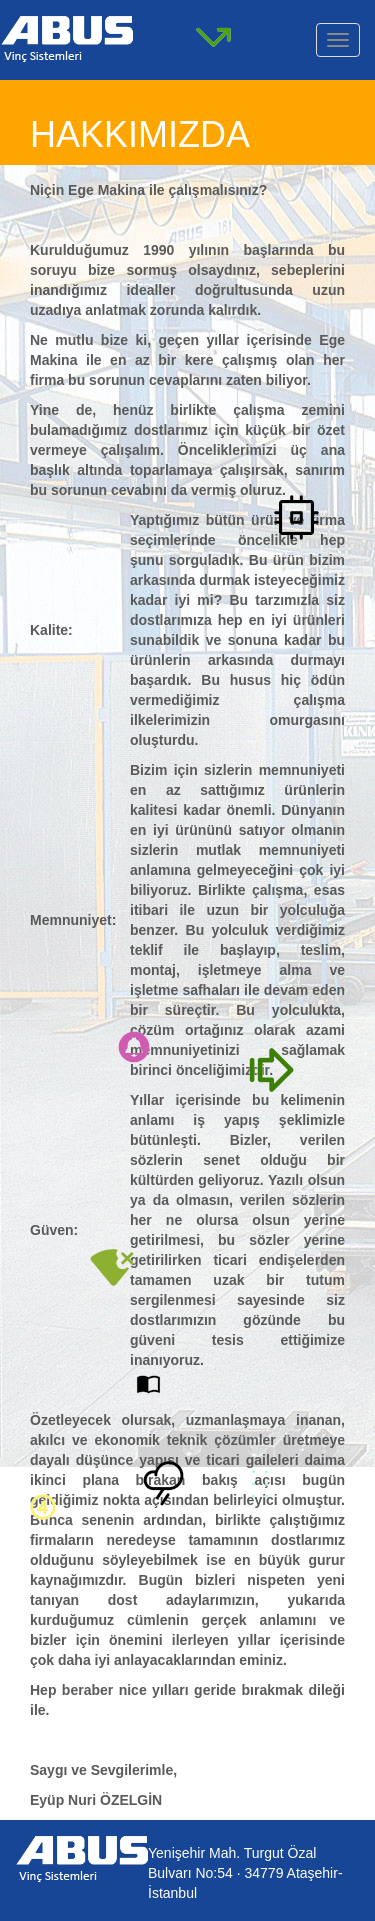  I want to click on import contacts from address book, so click(148, 1383).